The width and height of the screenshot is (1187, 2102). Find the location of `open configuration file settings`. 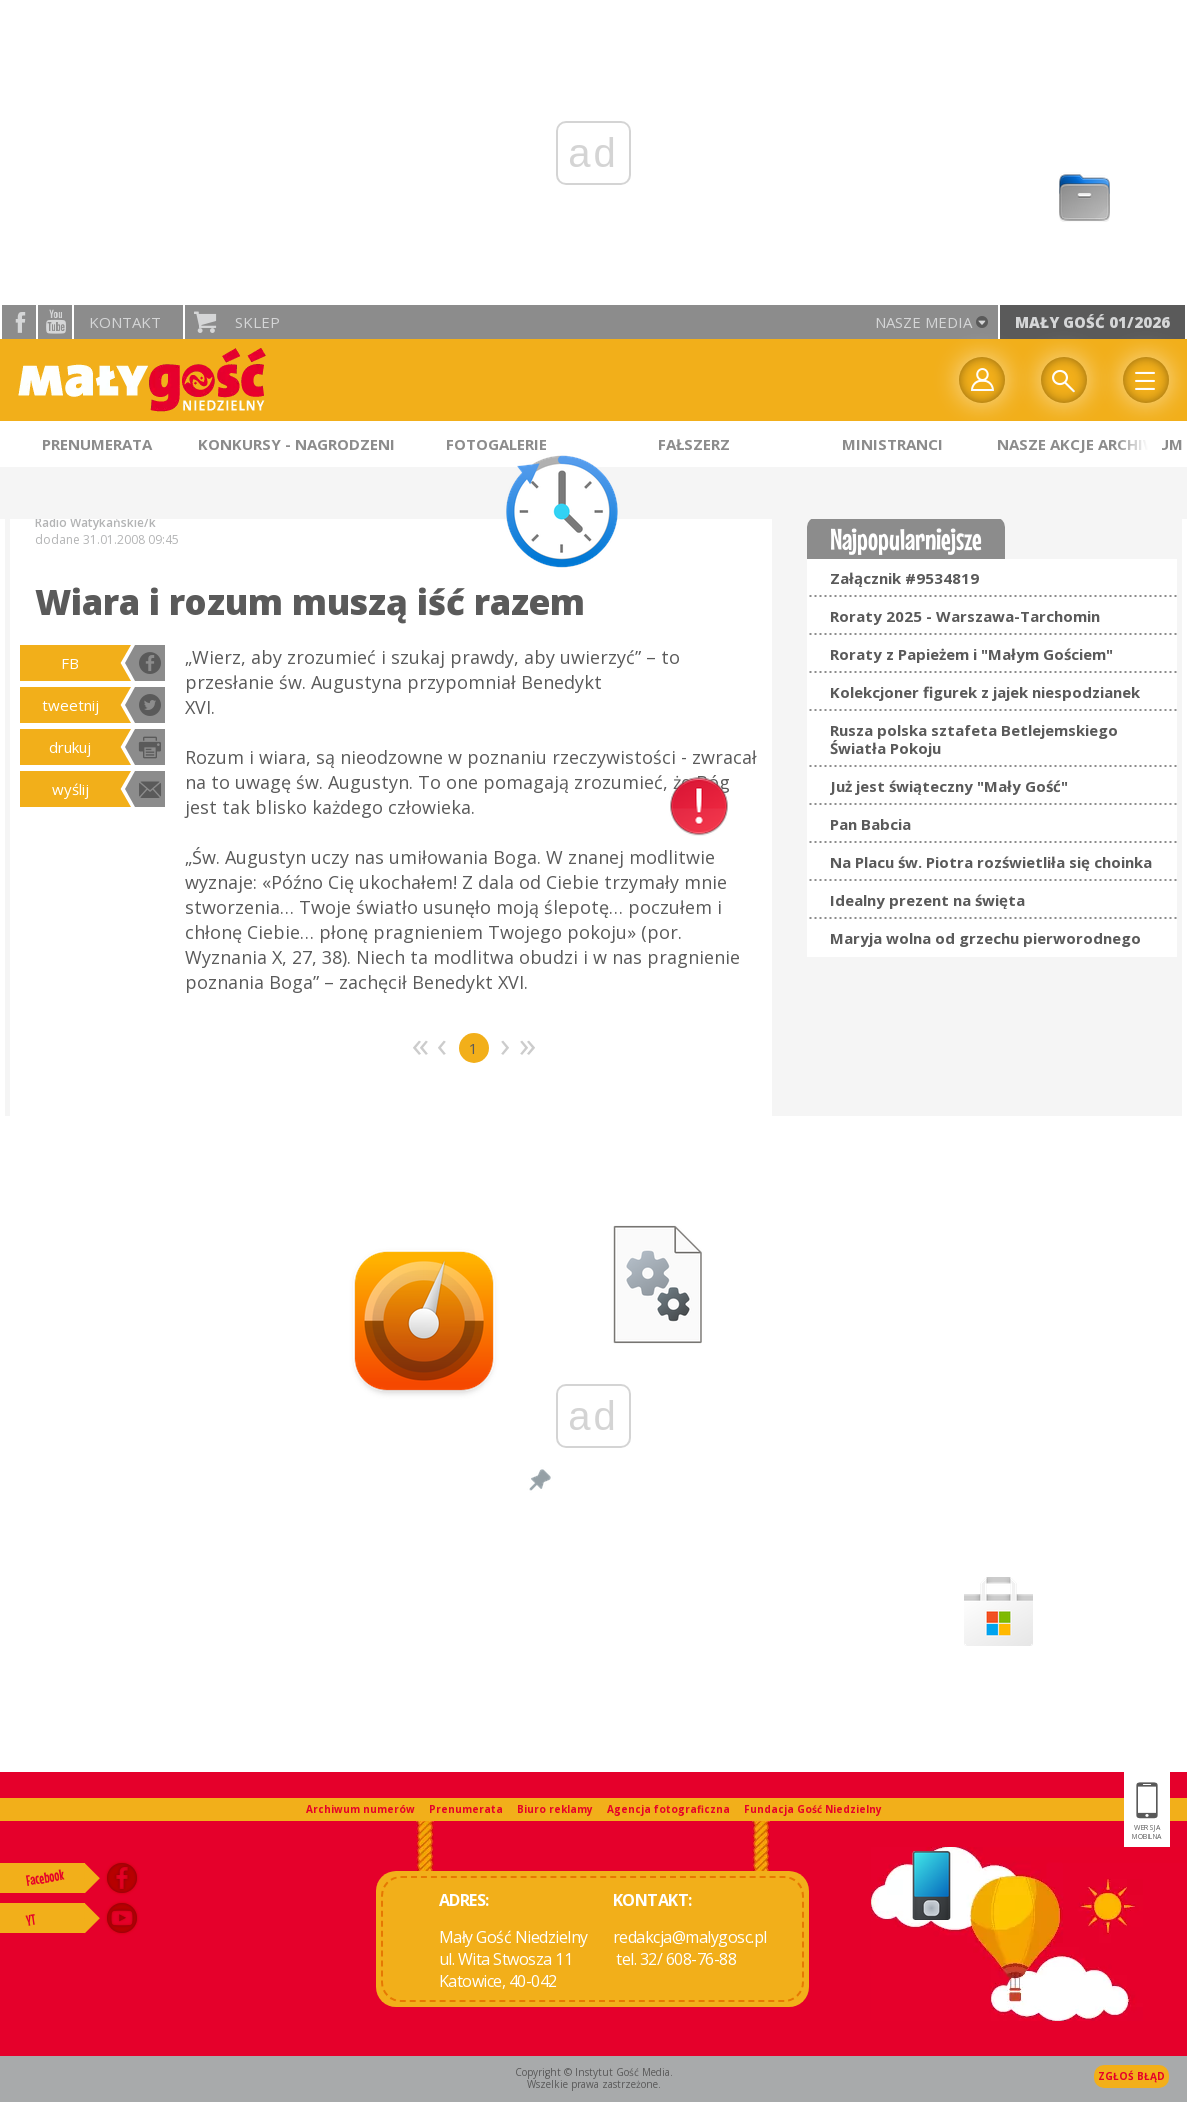

open configuration file settings is located at coordinates (657, 1284).